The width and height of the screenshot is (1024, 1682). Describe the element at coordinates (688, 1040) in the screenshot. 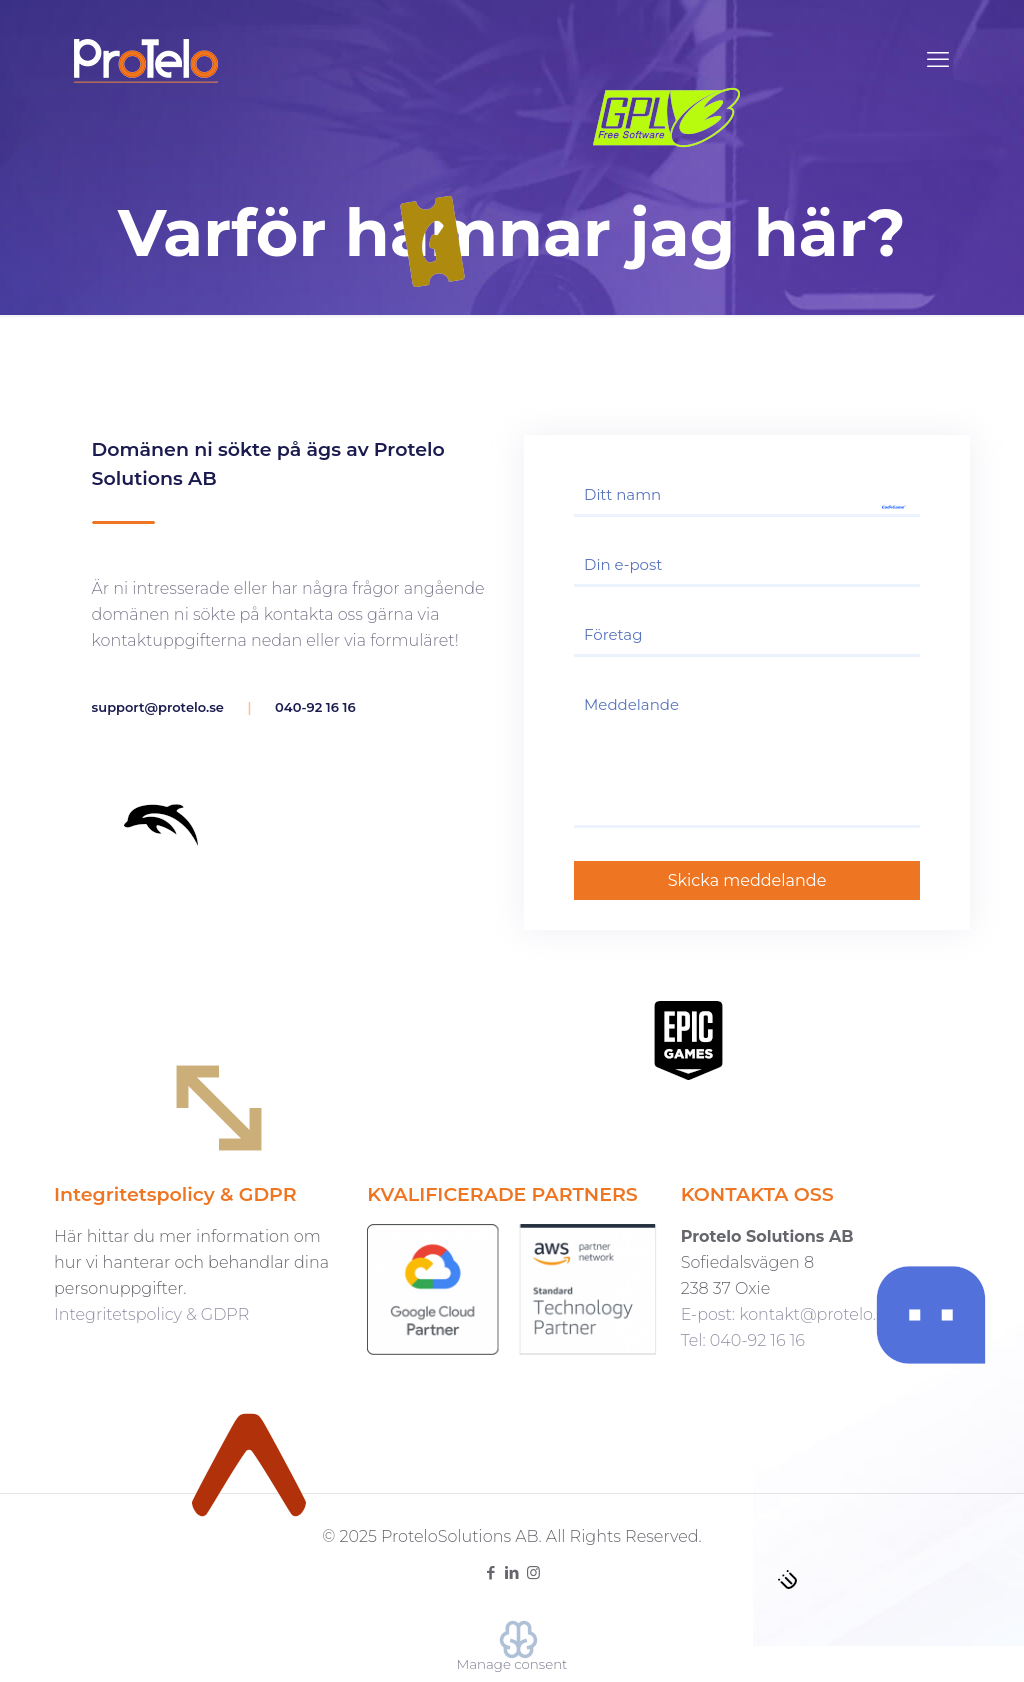

I see `open the Epic Games launcher` at that location.